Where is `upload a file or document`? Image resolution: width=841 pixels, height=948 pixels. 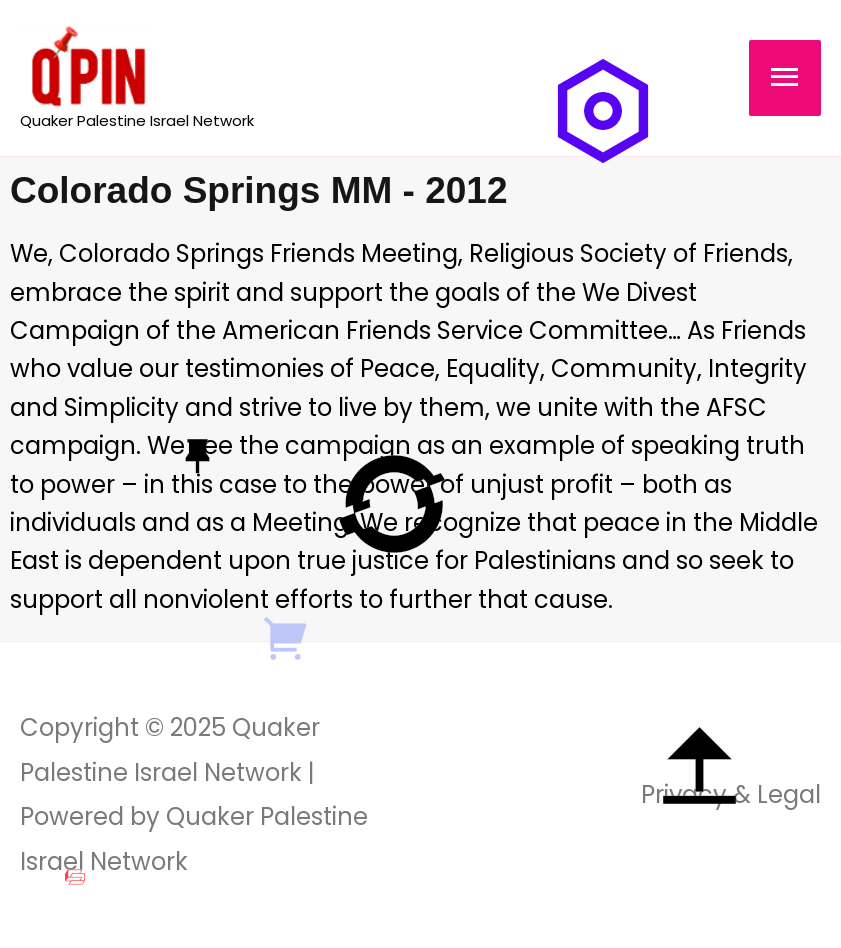 upload a file or document is located at coordinates (699, 767).